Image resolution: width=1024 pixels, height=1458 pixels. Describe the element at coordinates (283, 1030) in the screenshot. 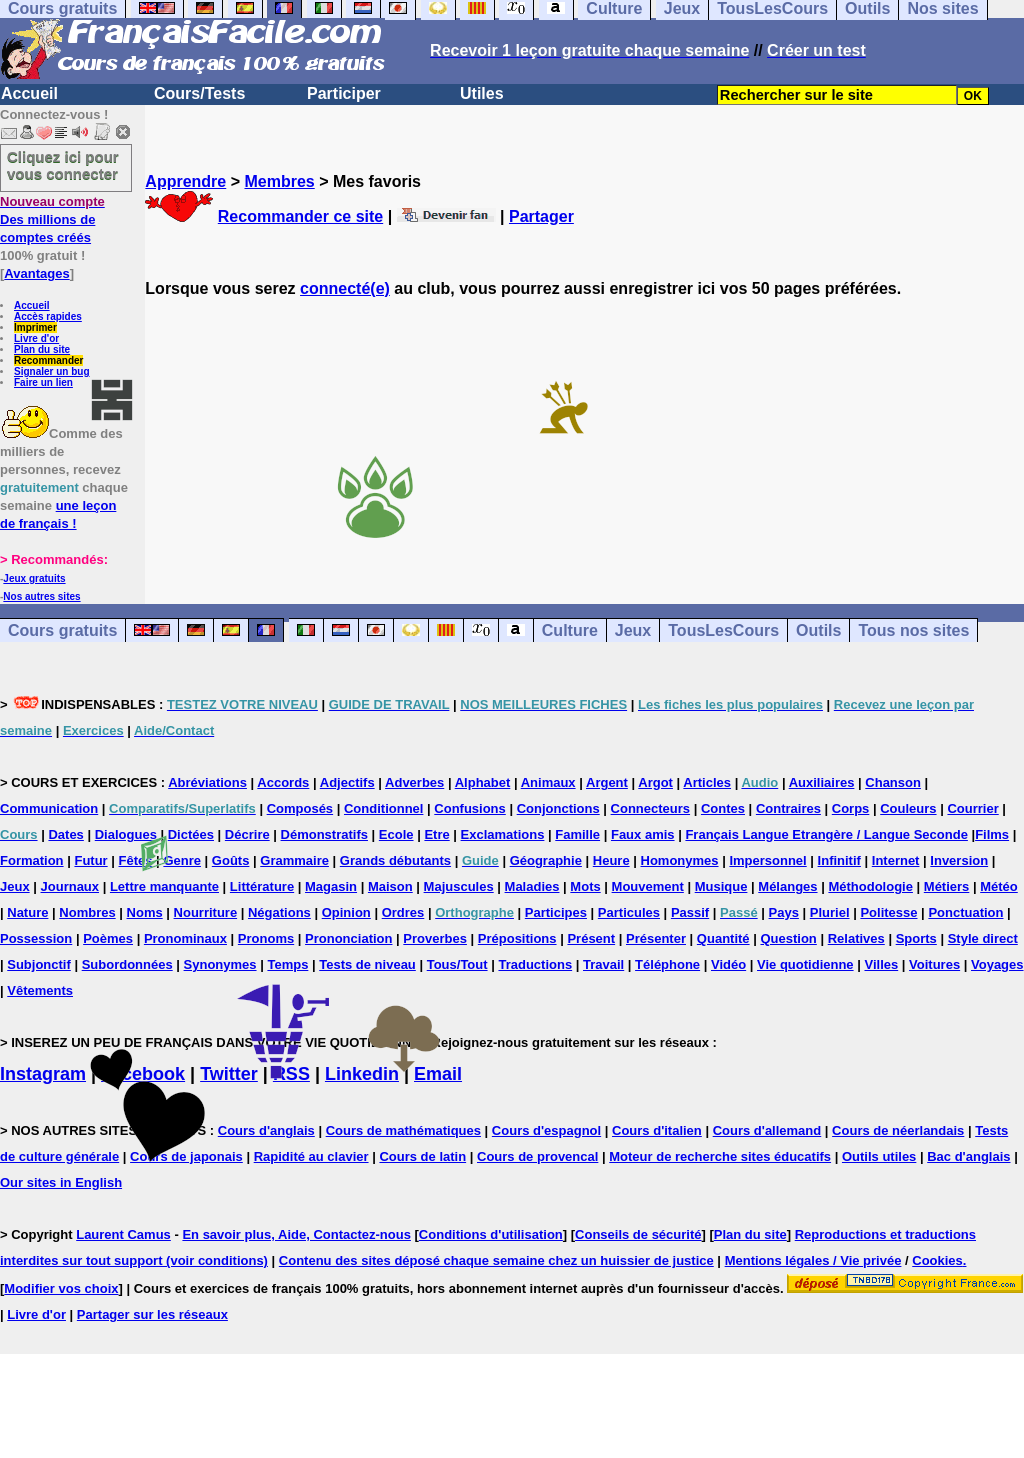

I see `access the lookout or observation point` at that location.